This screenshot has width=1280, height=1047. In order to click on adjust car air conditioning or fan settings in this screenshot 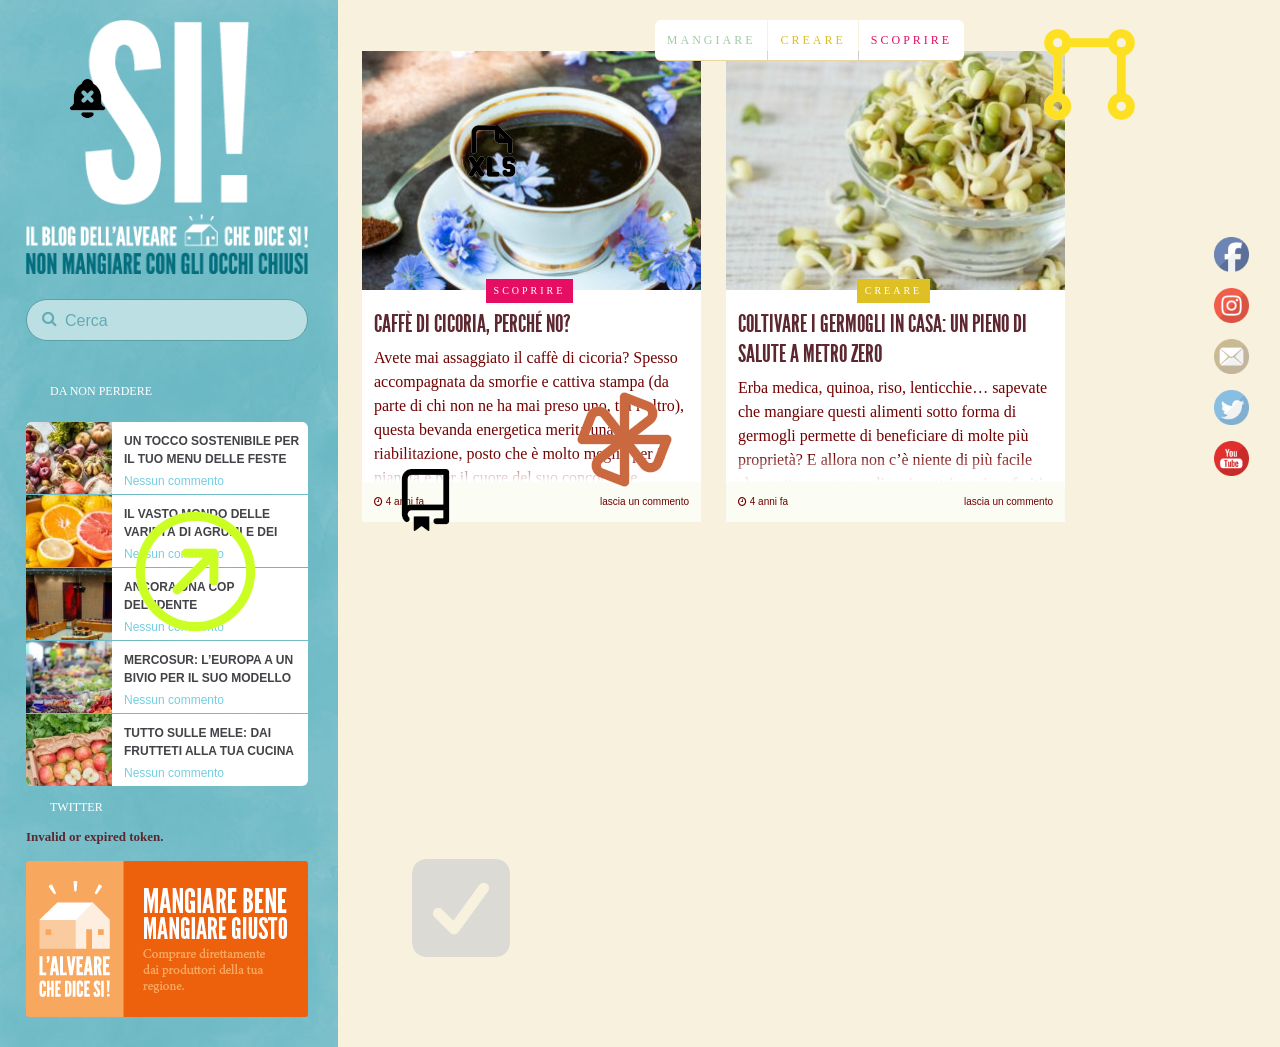, I will do `click(624, 439)`.